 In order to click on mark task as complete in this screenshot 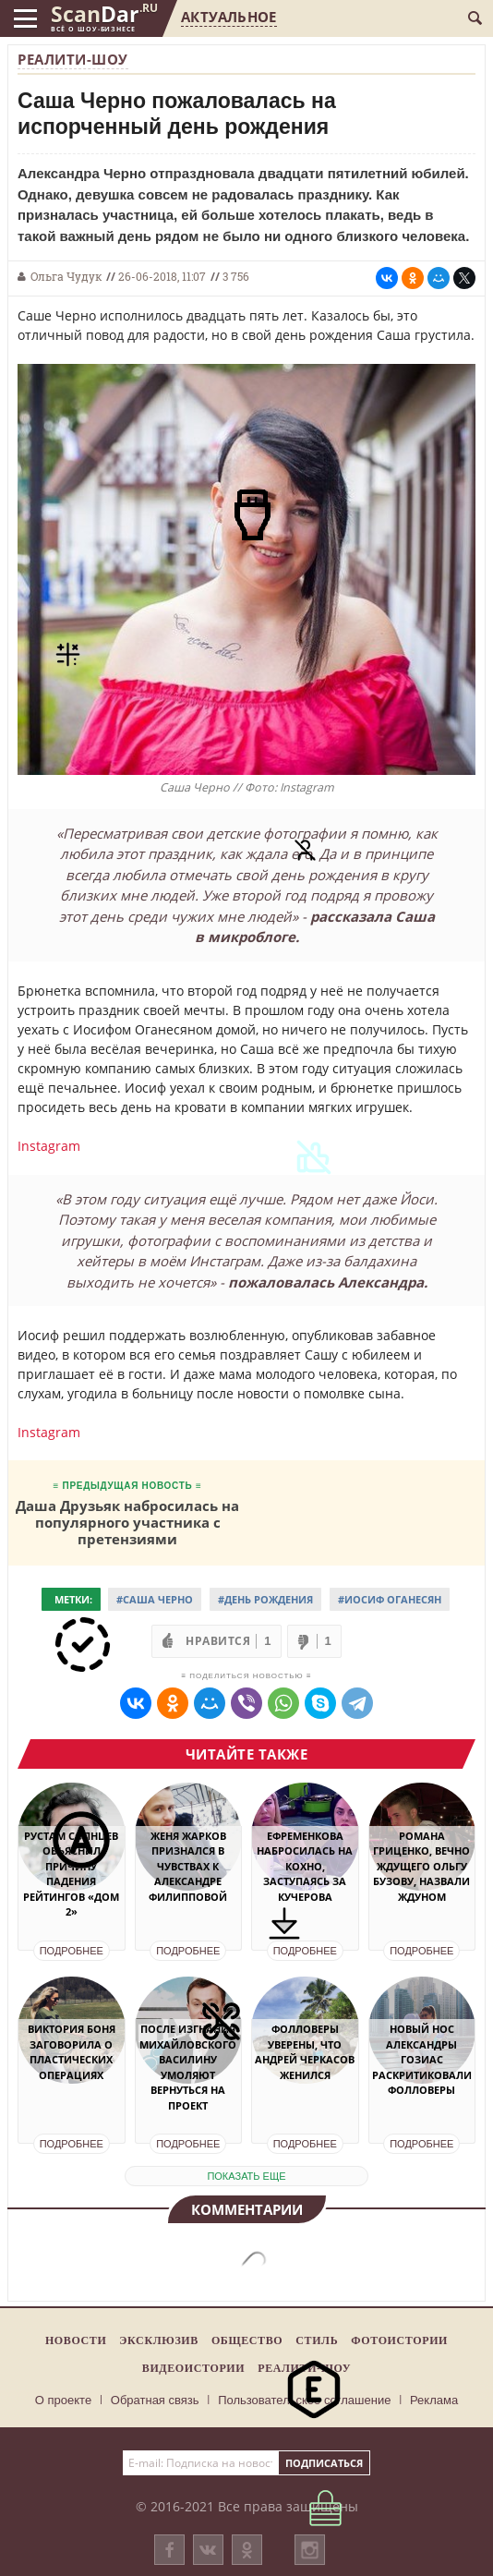, I will do `click(82, 1644)`.